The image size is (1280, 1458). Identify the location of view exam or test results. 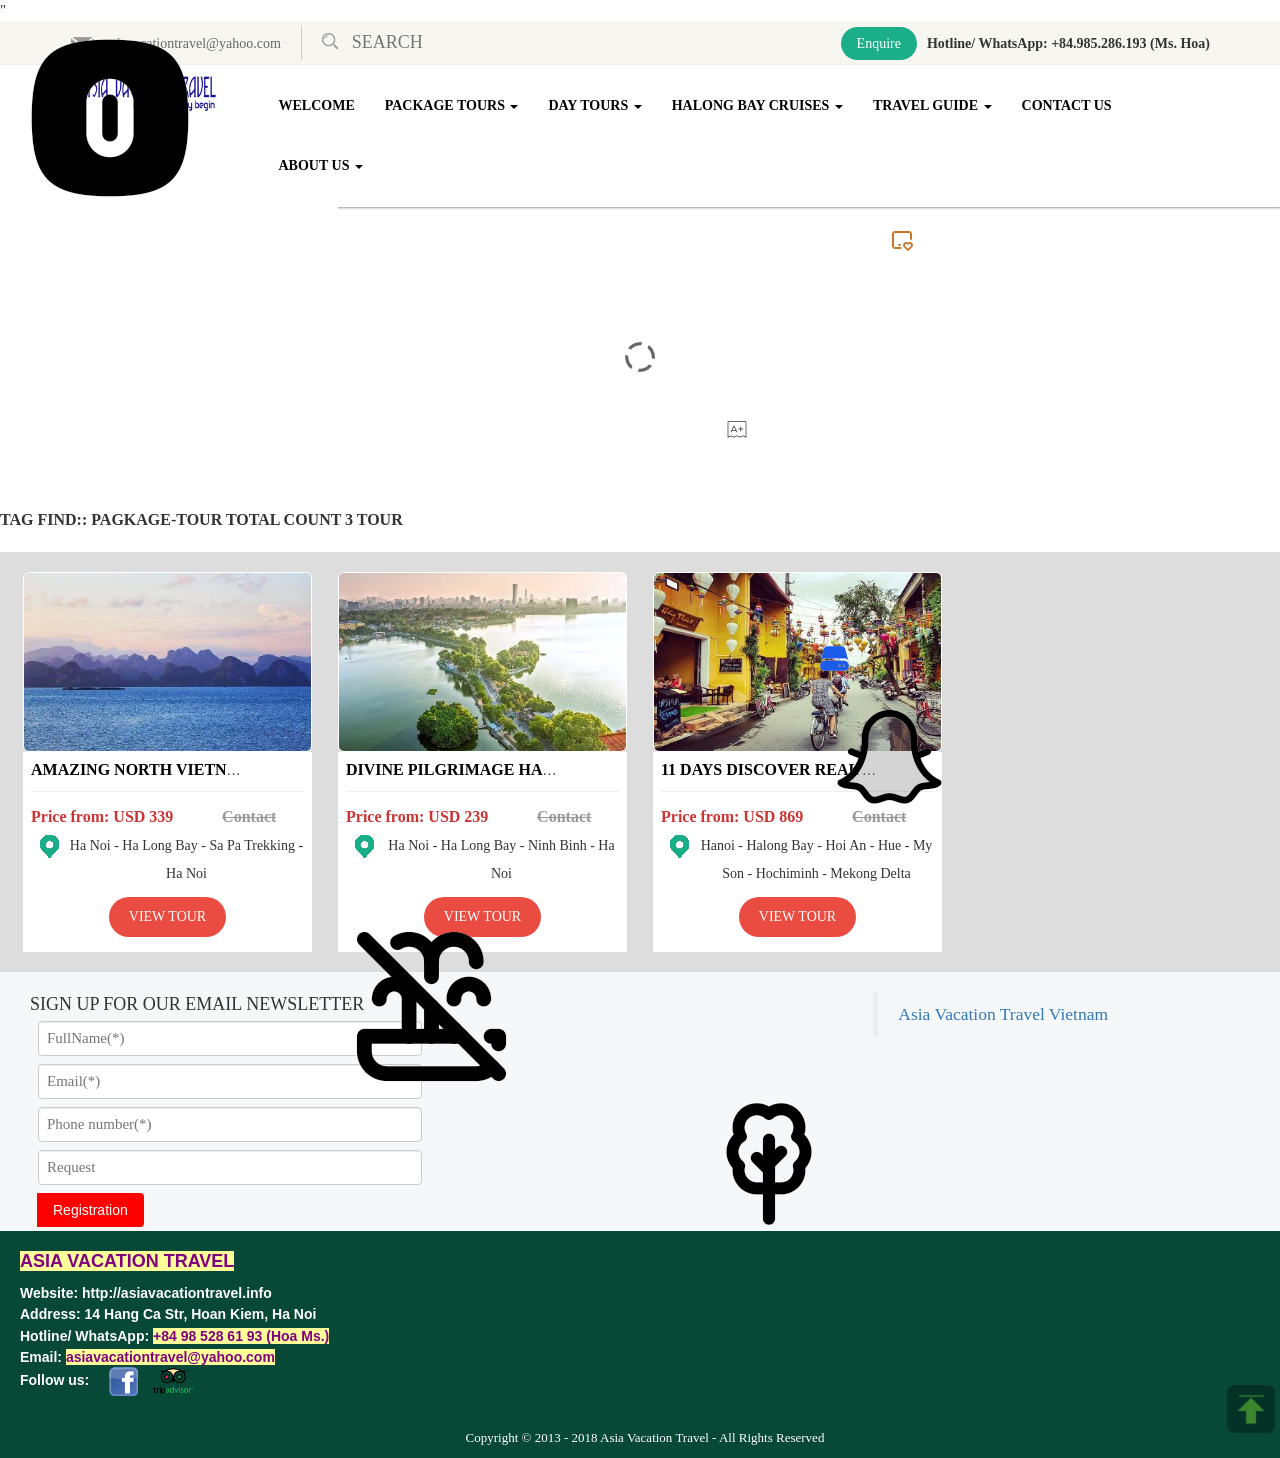
(737, 429).